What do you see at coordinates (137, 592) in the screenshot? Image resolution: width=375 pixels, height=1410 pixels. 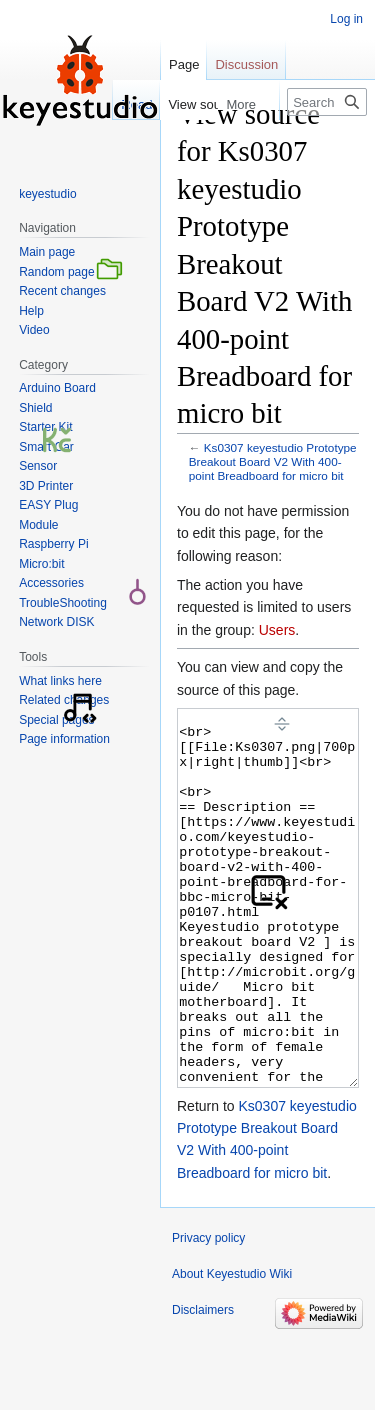 I see `select neutrois gender identity` at bounding box center [137, 592].